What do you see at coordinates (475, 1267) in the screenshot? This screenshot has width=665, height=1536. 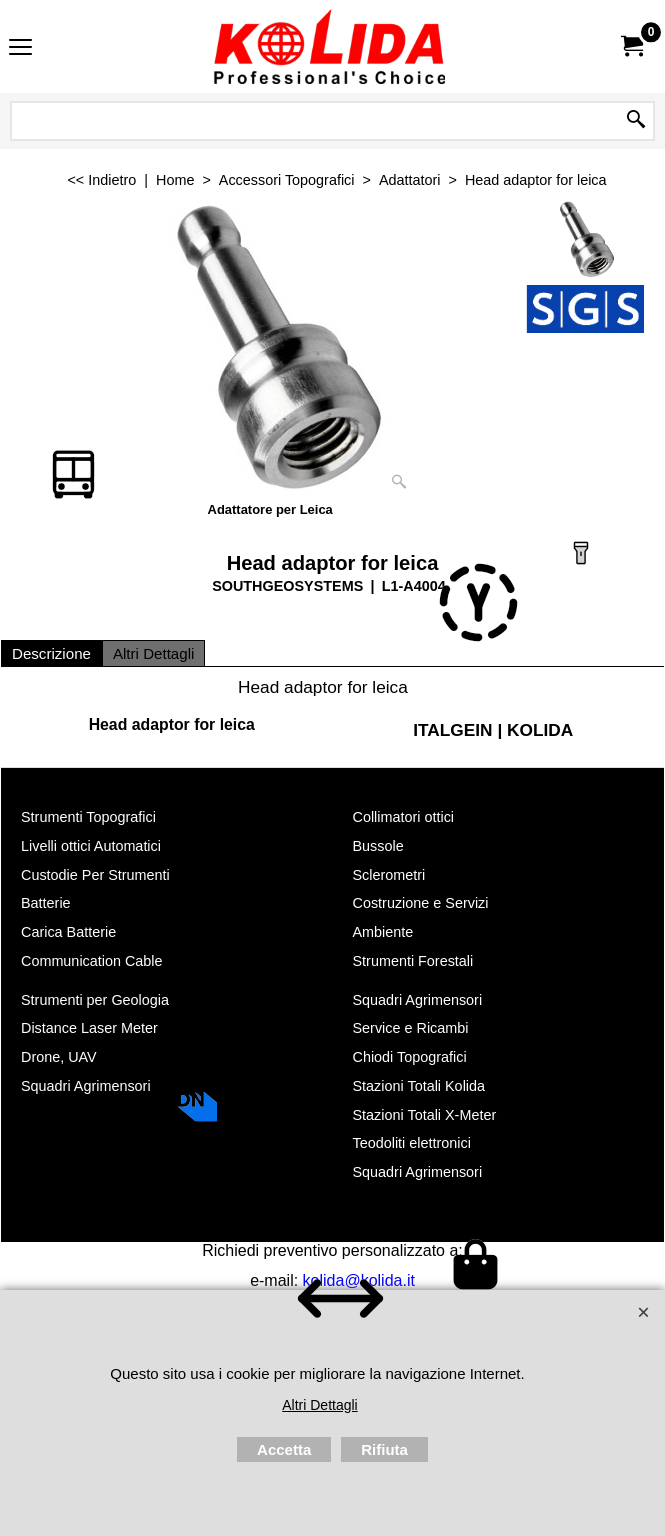 I see `view your shopping bag` at bounding box center [475, 1267].